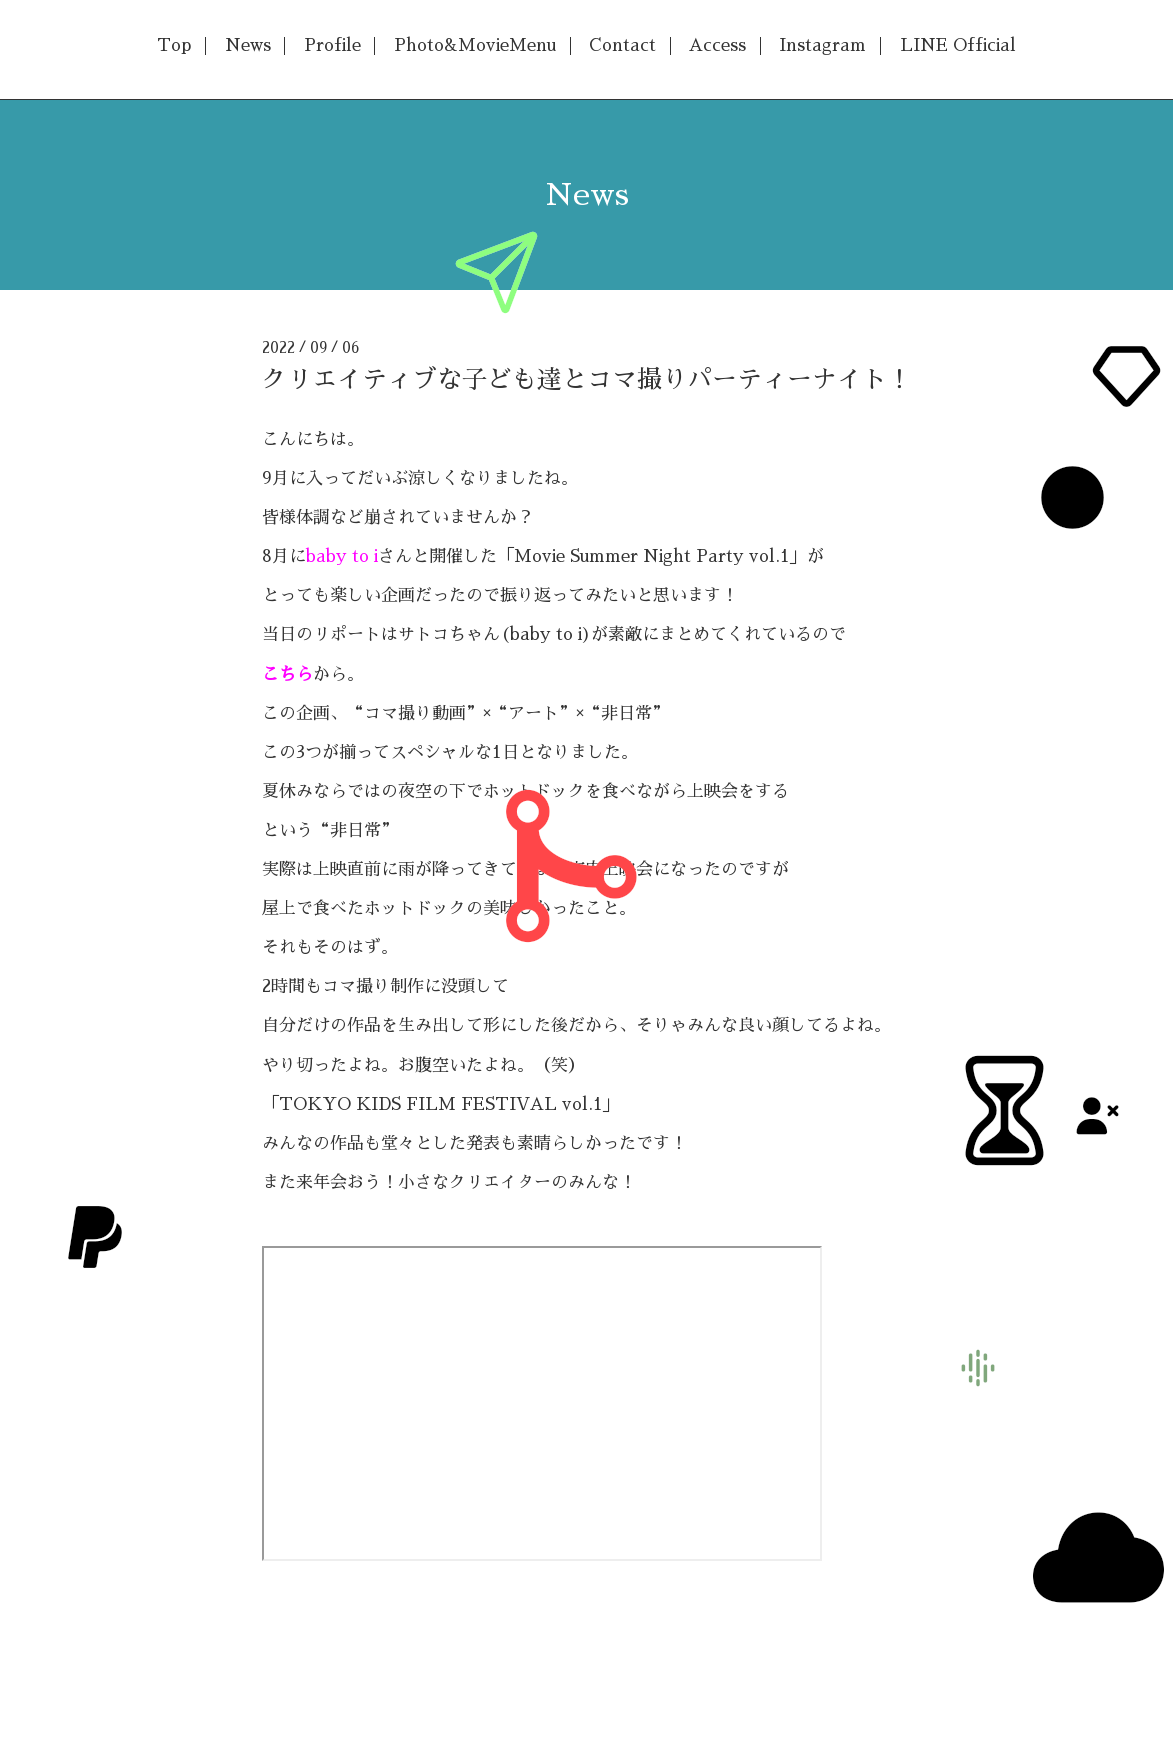 This screenshot has width=1173, height=1741. Describe the element at coordinates (978, 1368) in the screenshot. I see `open Google Podcasts` at that location.